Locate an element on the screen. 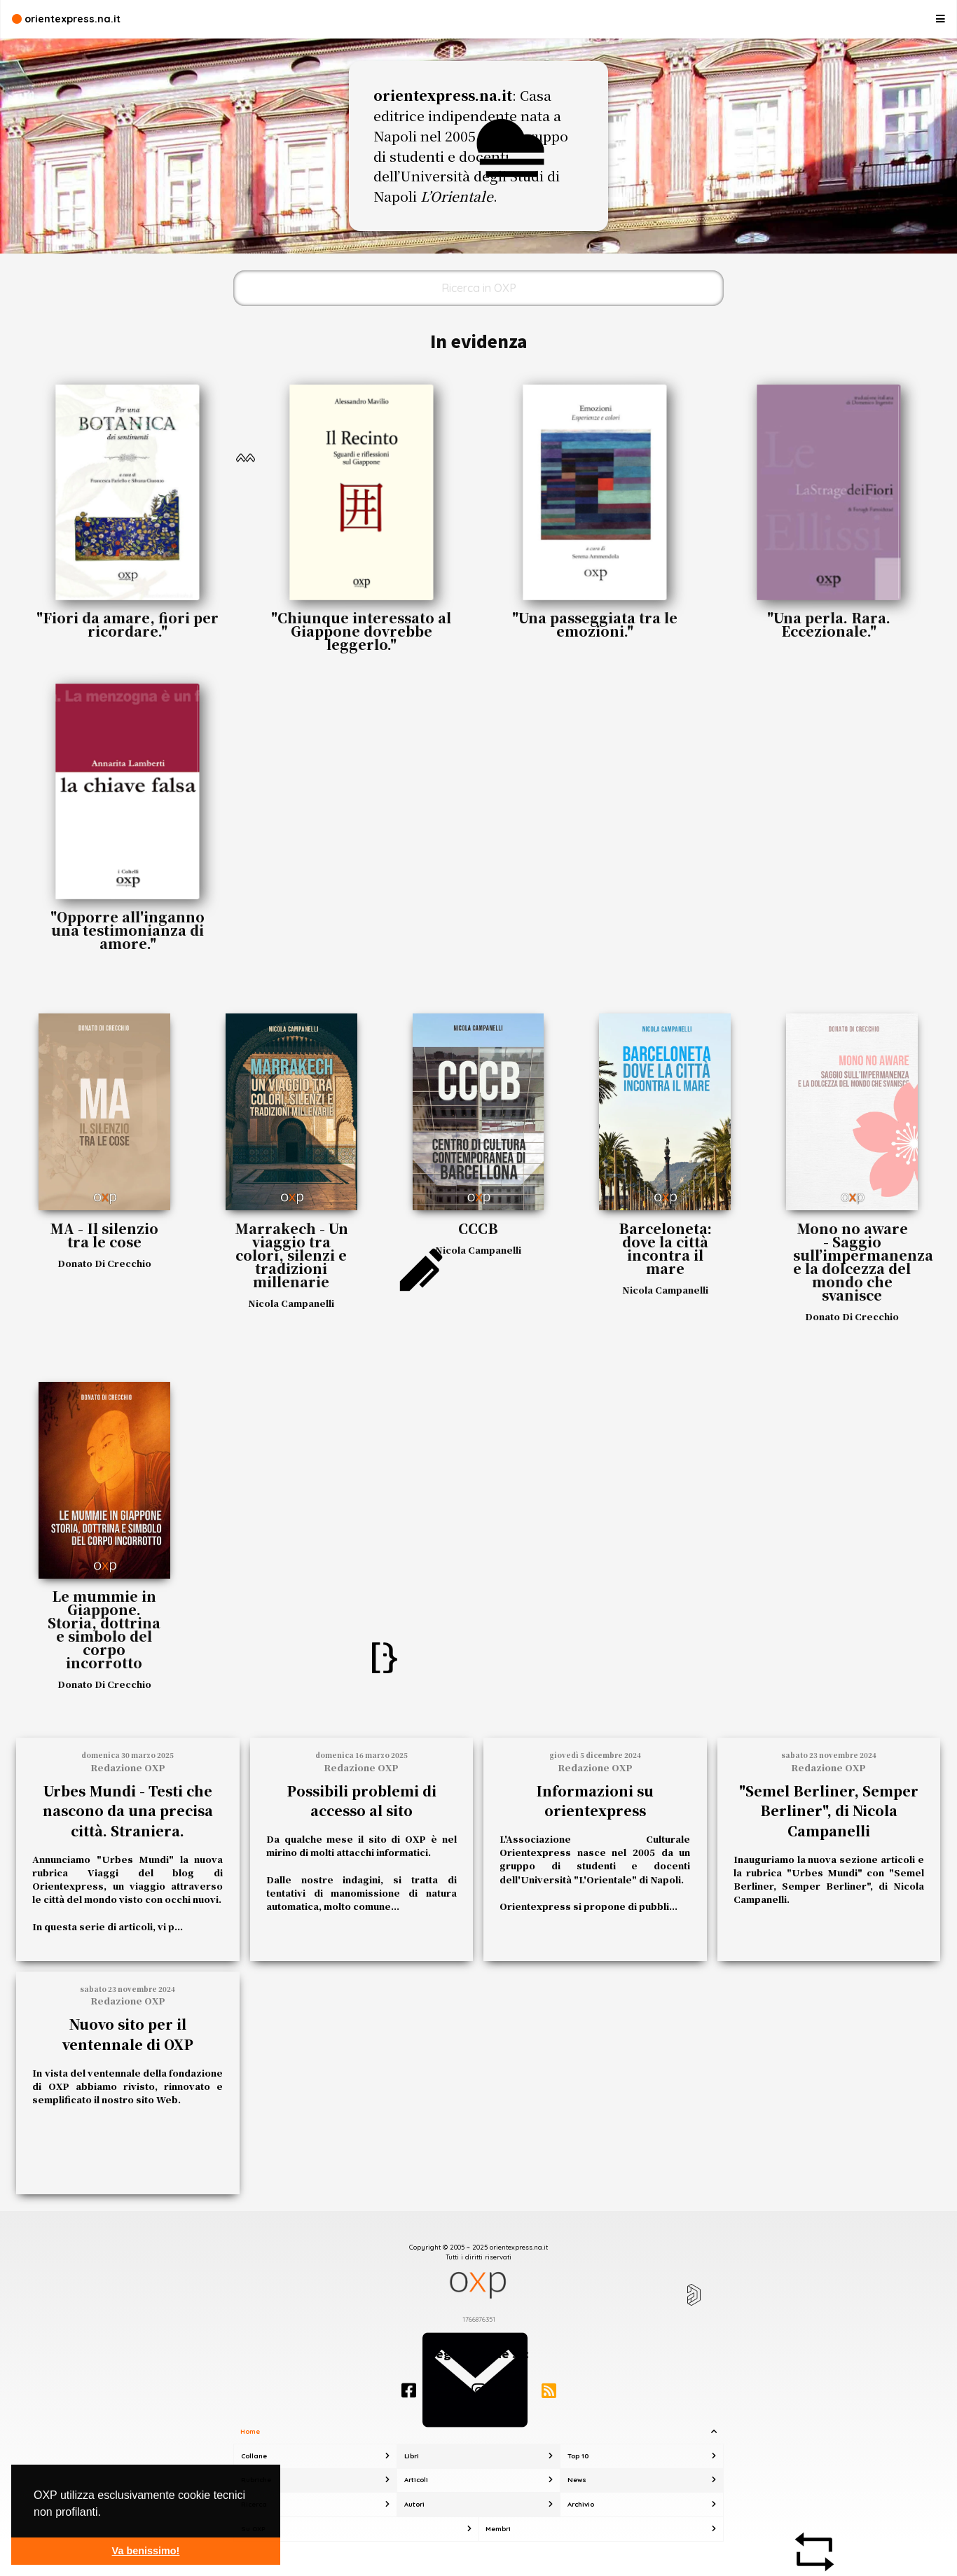 The image size is (957, 2576). super user community logo is located at coordinates (385, 1658).